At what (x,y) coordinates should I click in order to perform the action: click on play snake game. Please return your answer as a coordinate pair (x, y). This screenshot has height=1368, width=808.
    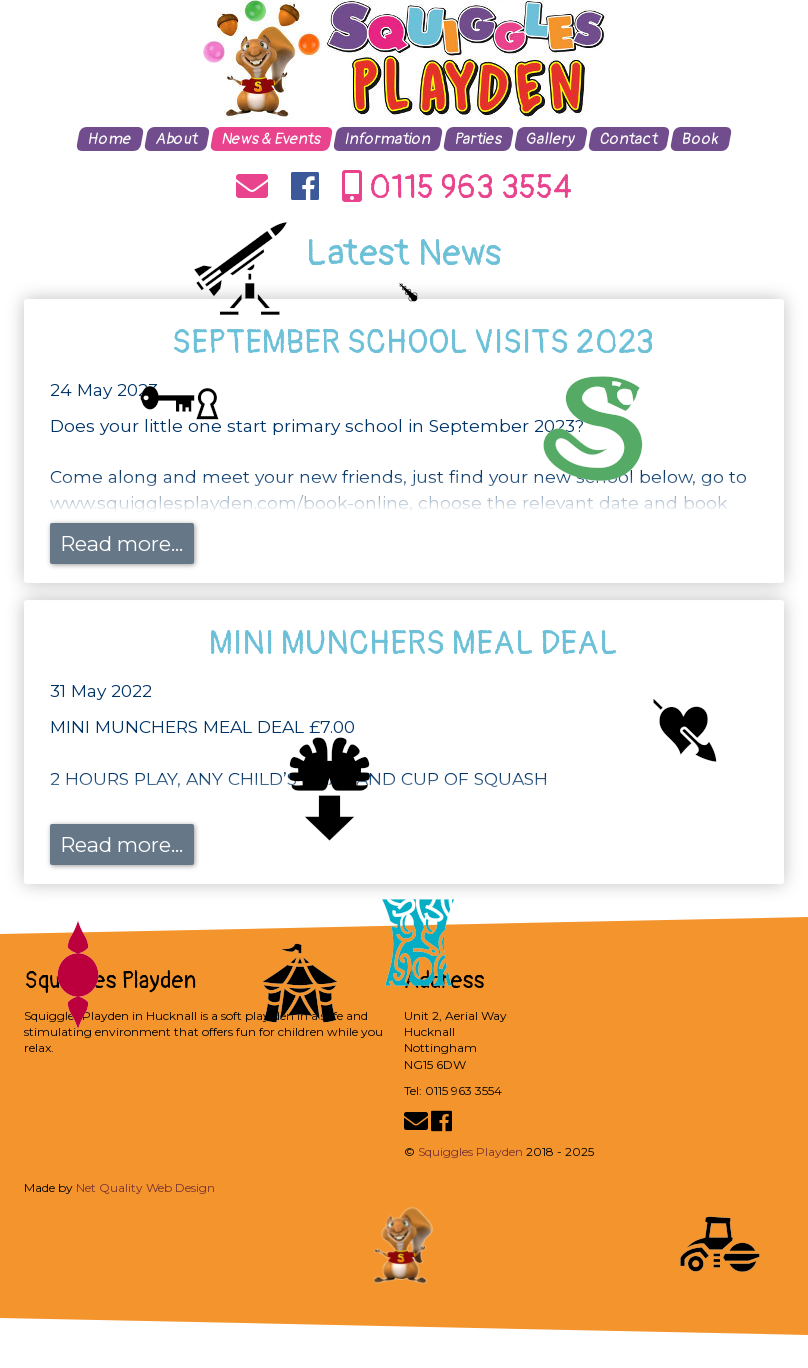
    Looking at the image, I should click on (593, 428).